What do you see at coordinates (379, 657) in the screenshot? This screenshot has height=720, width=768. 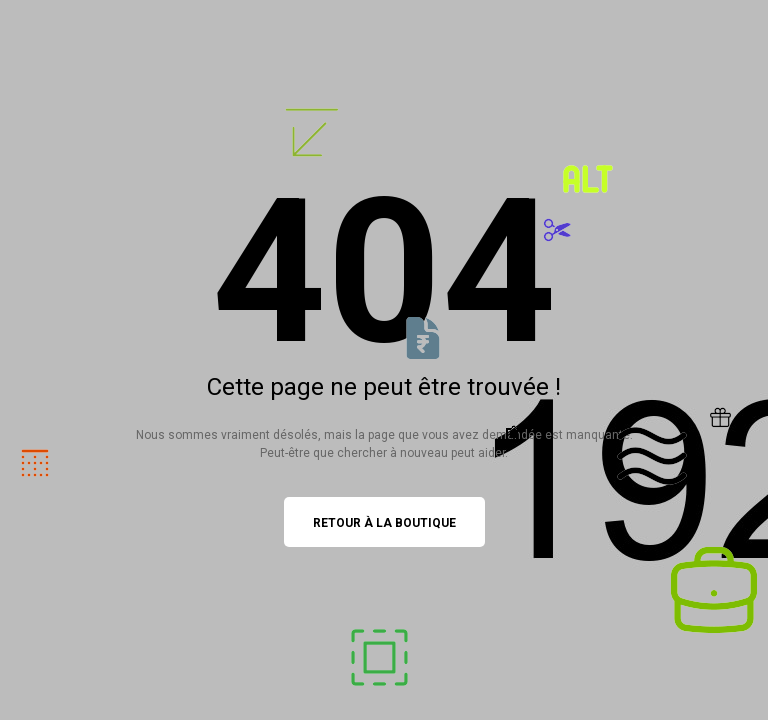 I see `select all items` at bounding box center [379, 657].